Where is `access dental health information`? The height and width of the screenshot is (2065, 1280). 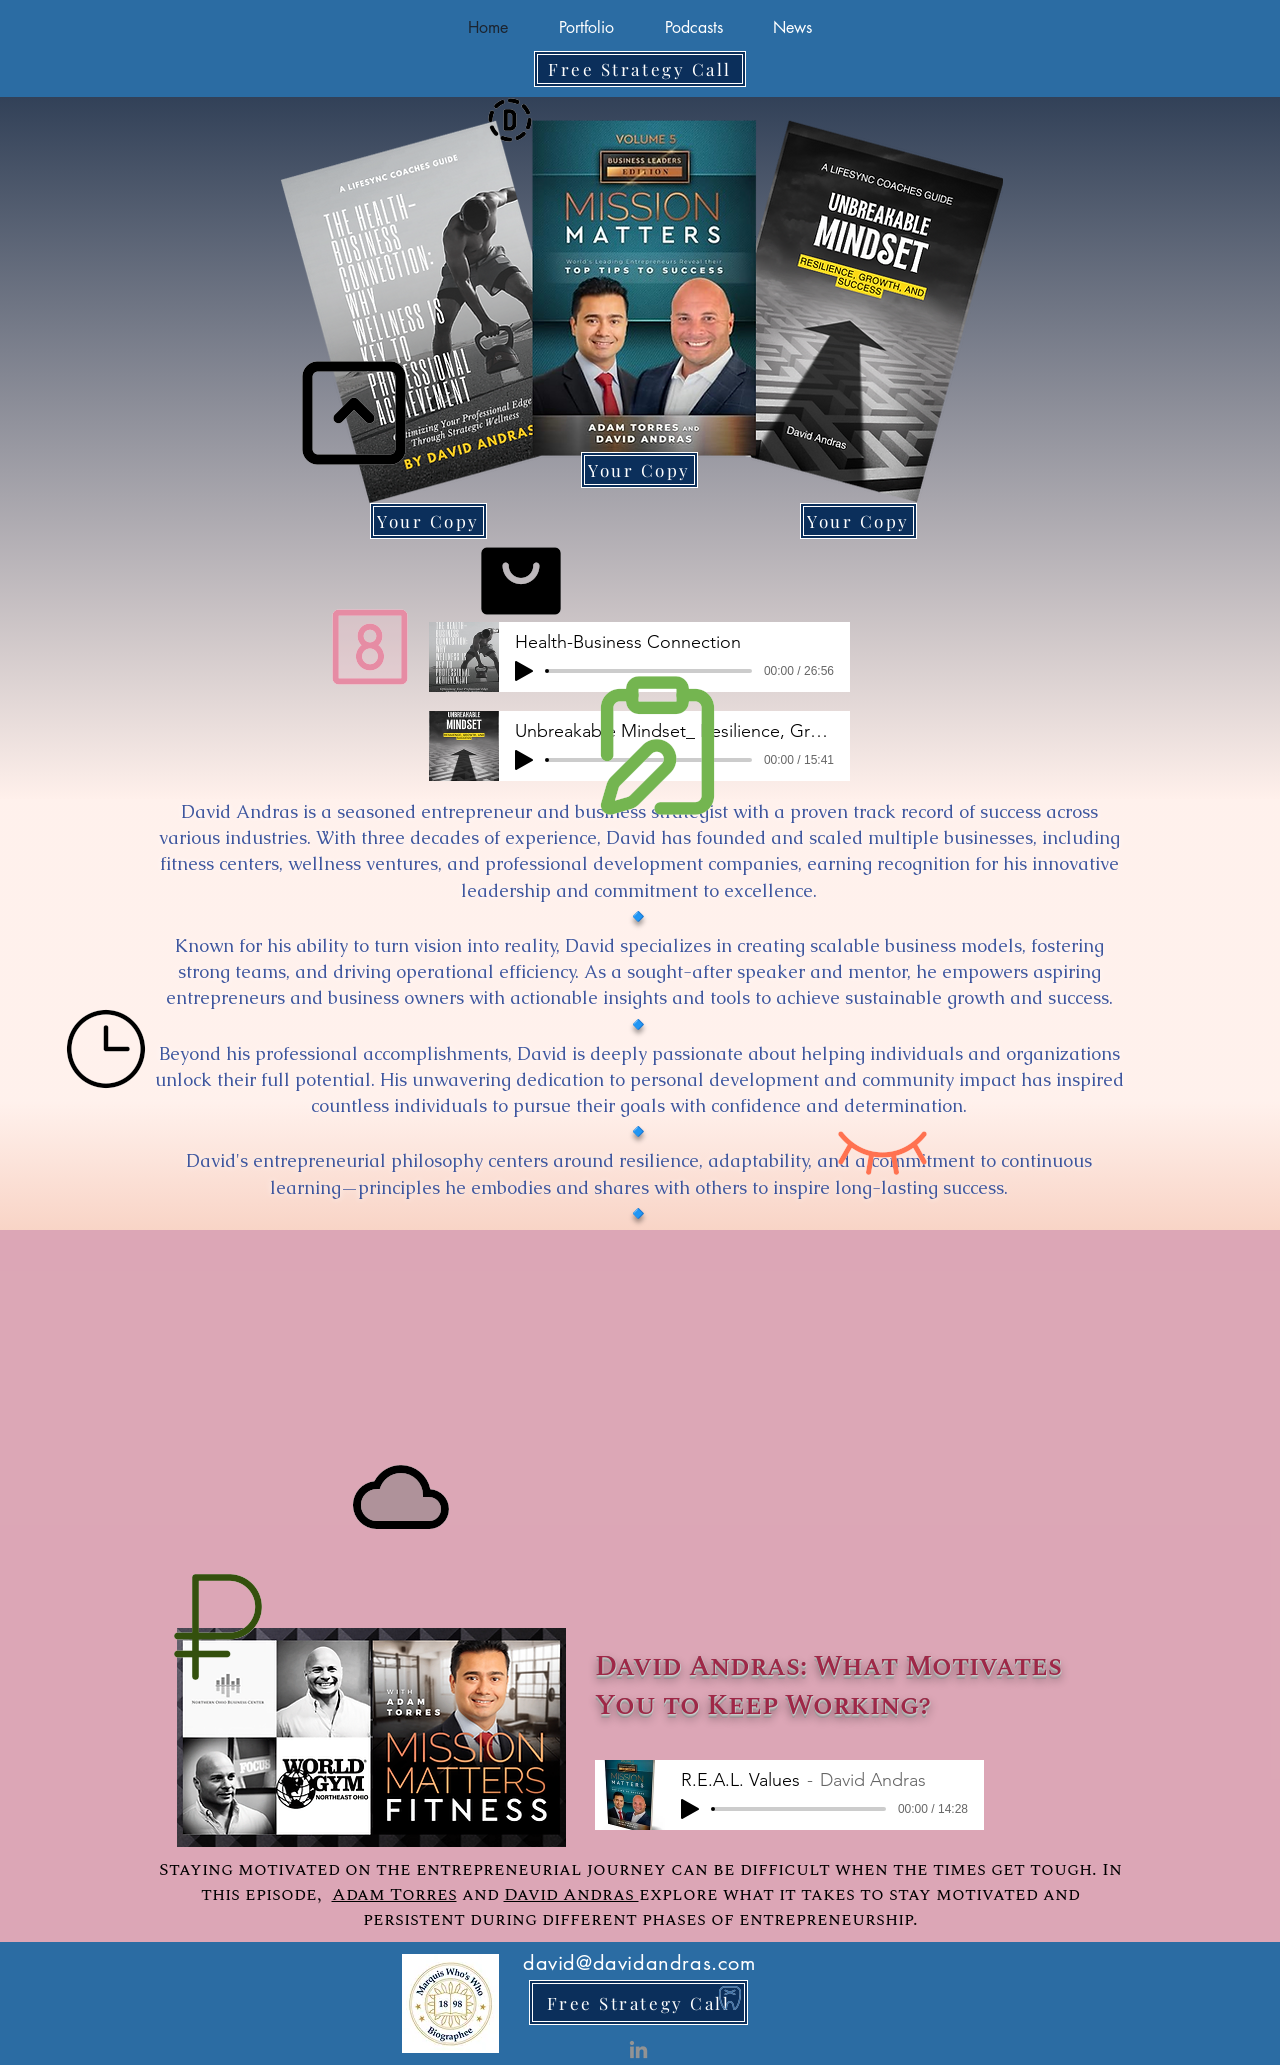
access dental health information is located at coordinates (730, 1998).